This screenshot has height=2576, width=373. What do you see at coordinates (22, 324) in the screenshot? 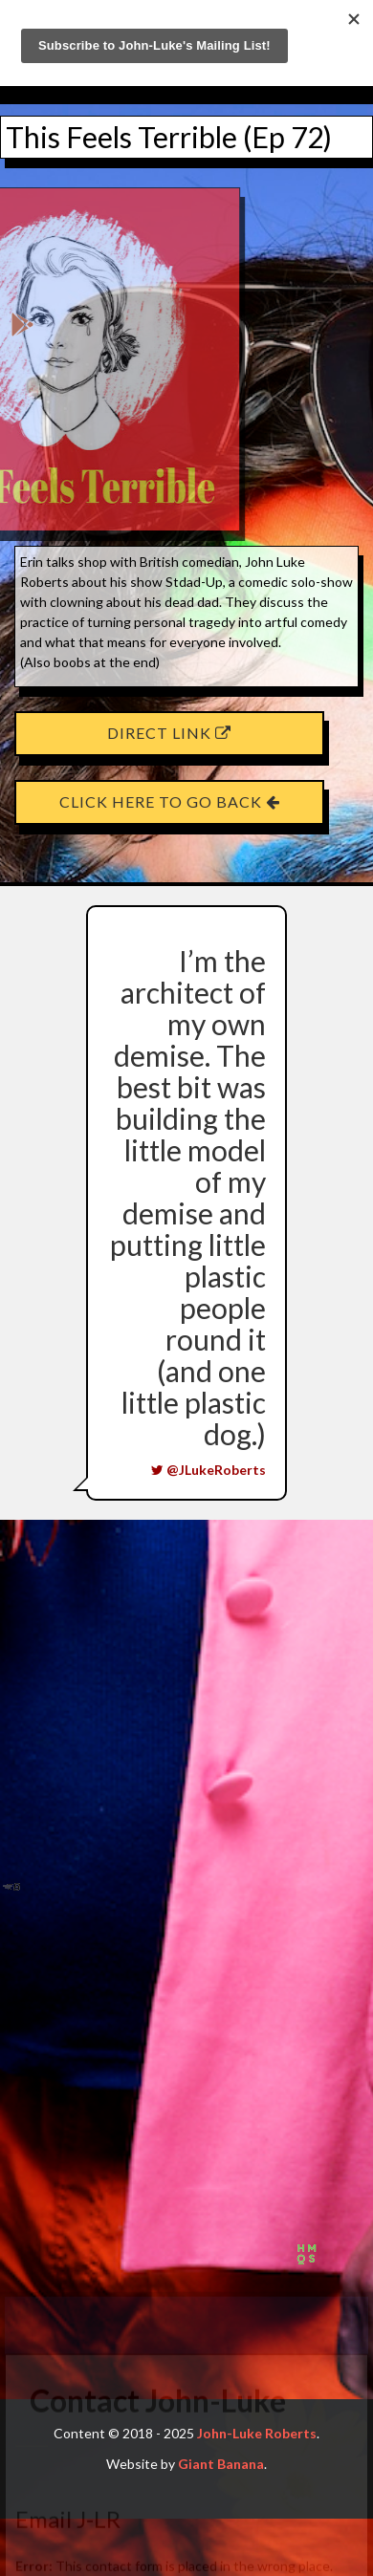
I see `open the google play store` at bounding box center [22, 324].